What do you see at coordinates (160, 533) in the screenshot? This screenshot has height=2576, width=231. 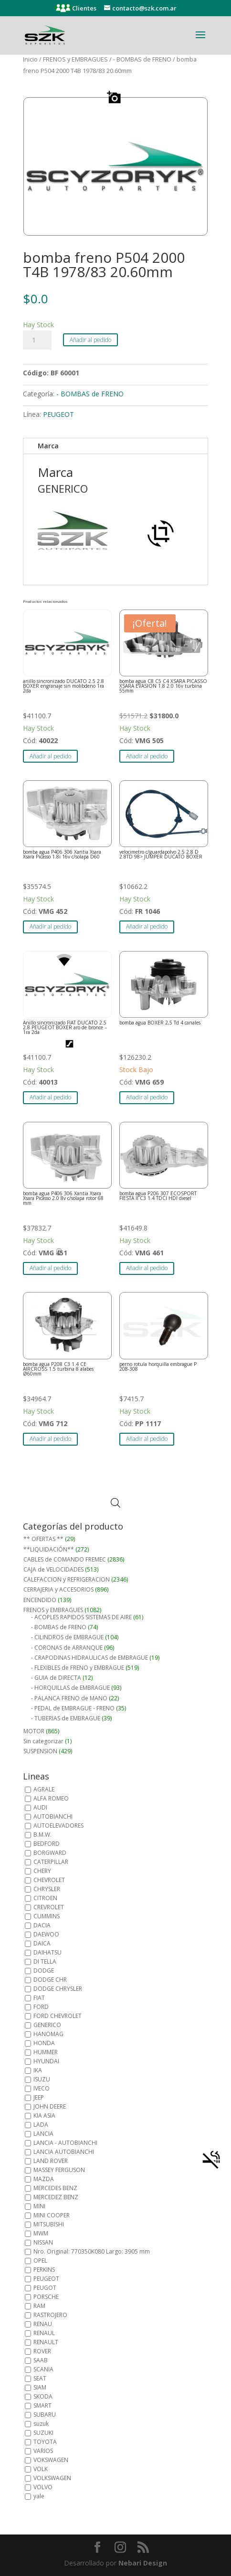 I see `rotate and crop an image` at bounding box center [160, 533].